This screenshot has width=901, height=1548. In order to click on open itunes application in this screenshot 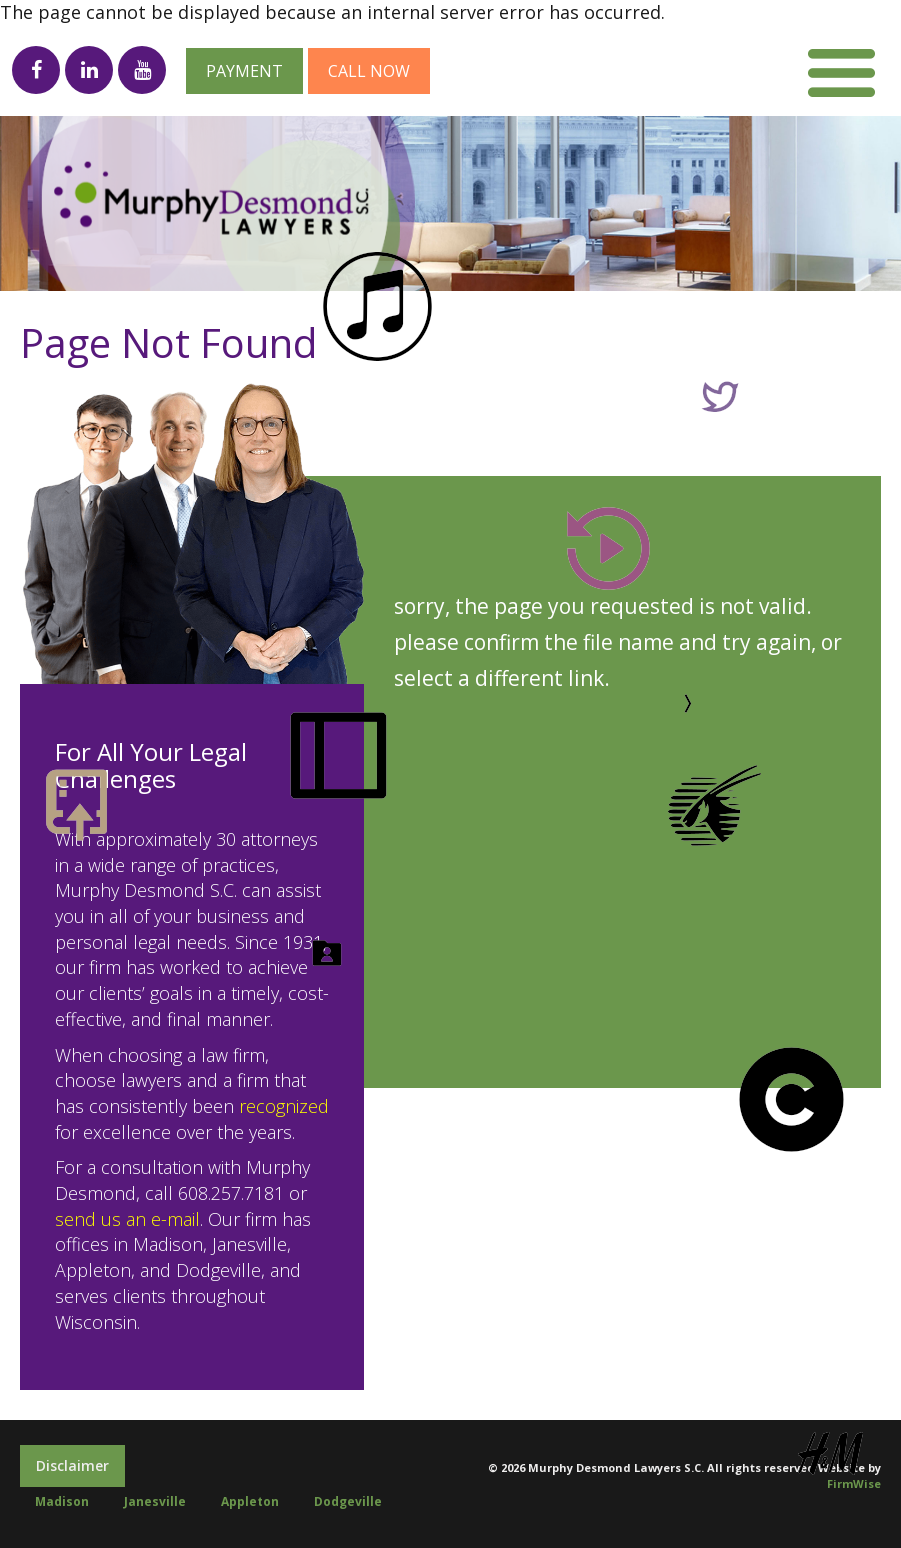, I will do `click(377, 306)`.